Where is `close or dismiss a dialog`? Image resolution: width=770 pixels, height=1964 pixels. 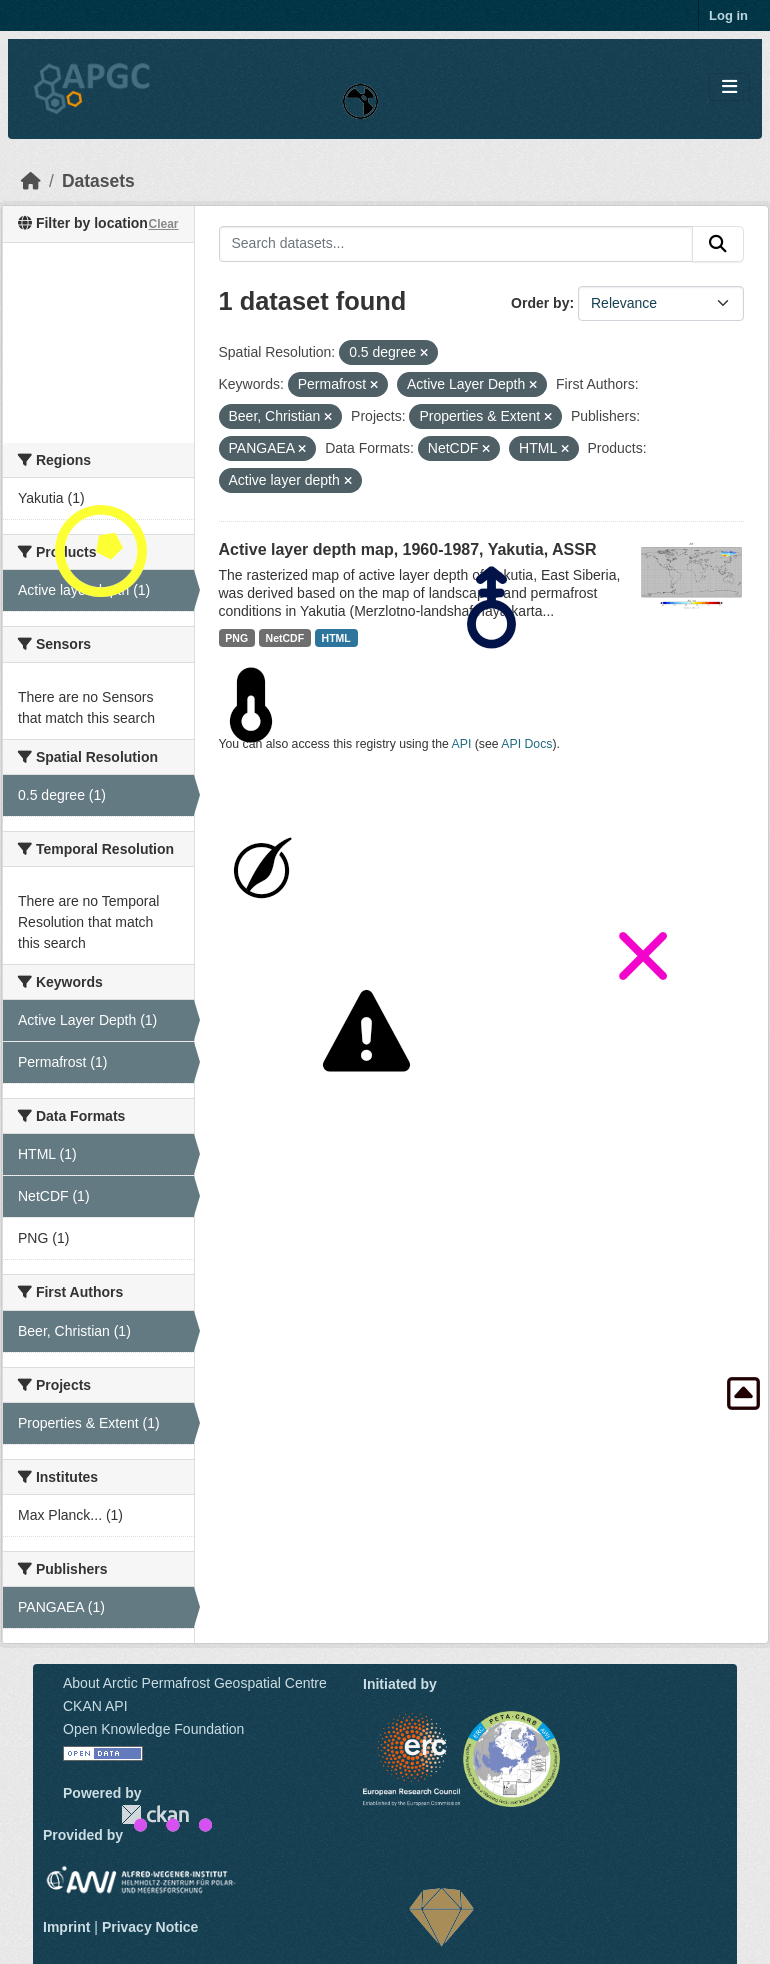 close or dismiss a dialog is located at coordinates (643, 956).